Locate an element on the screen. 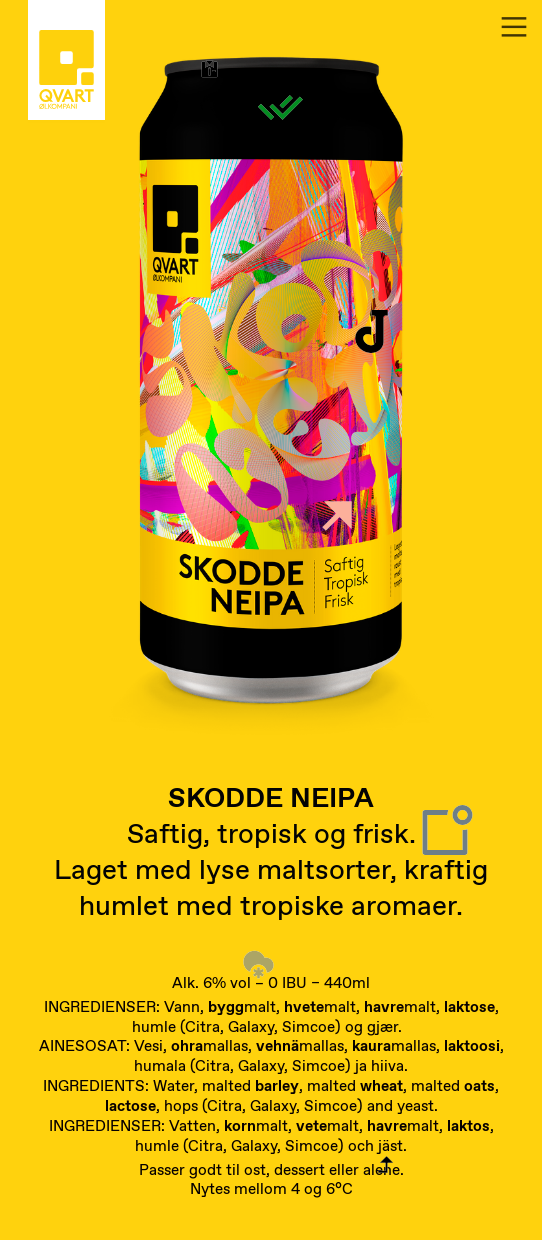 The image size is (542, 1240). indicates snowy weather conditions is located at coordinates (258, 964).